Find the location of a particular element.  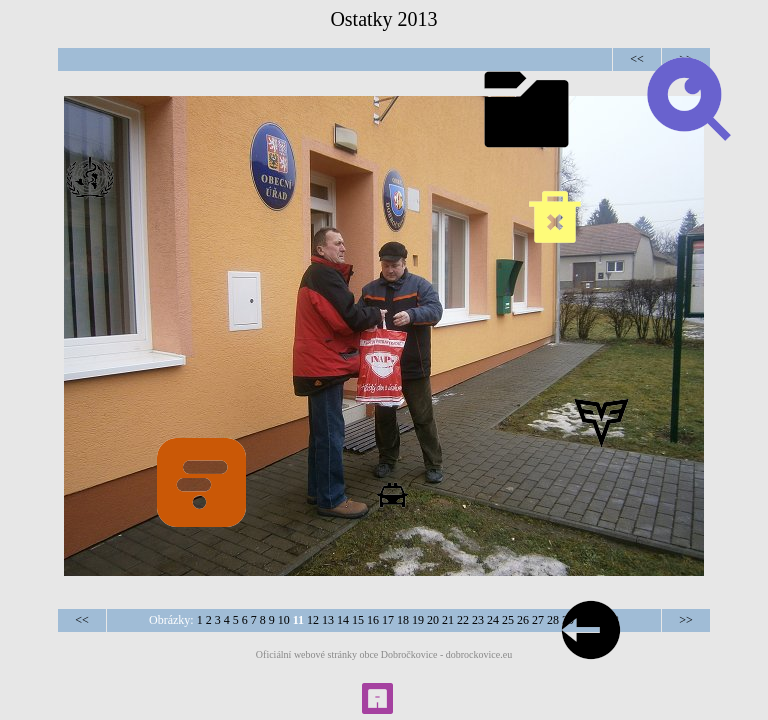

search with visual recognition is located at coordinates (688, 98).